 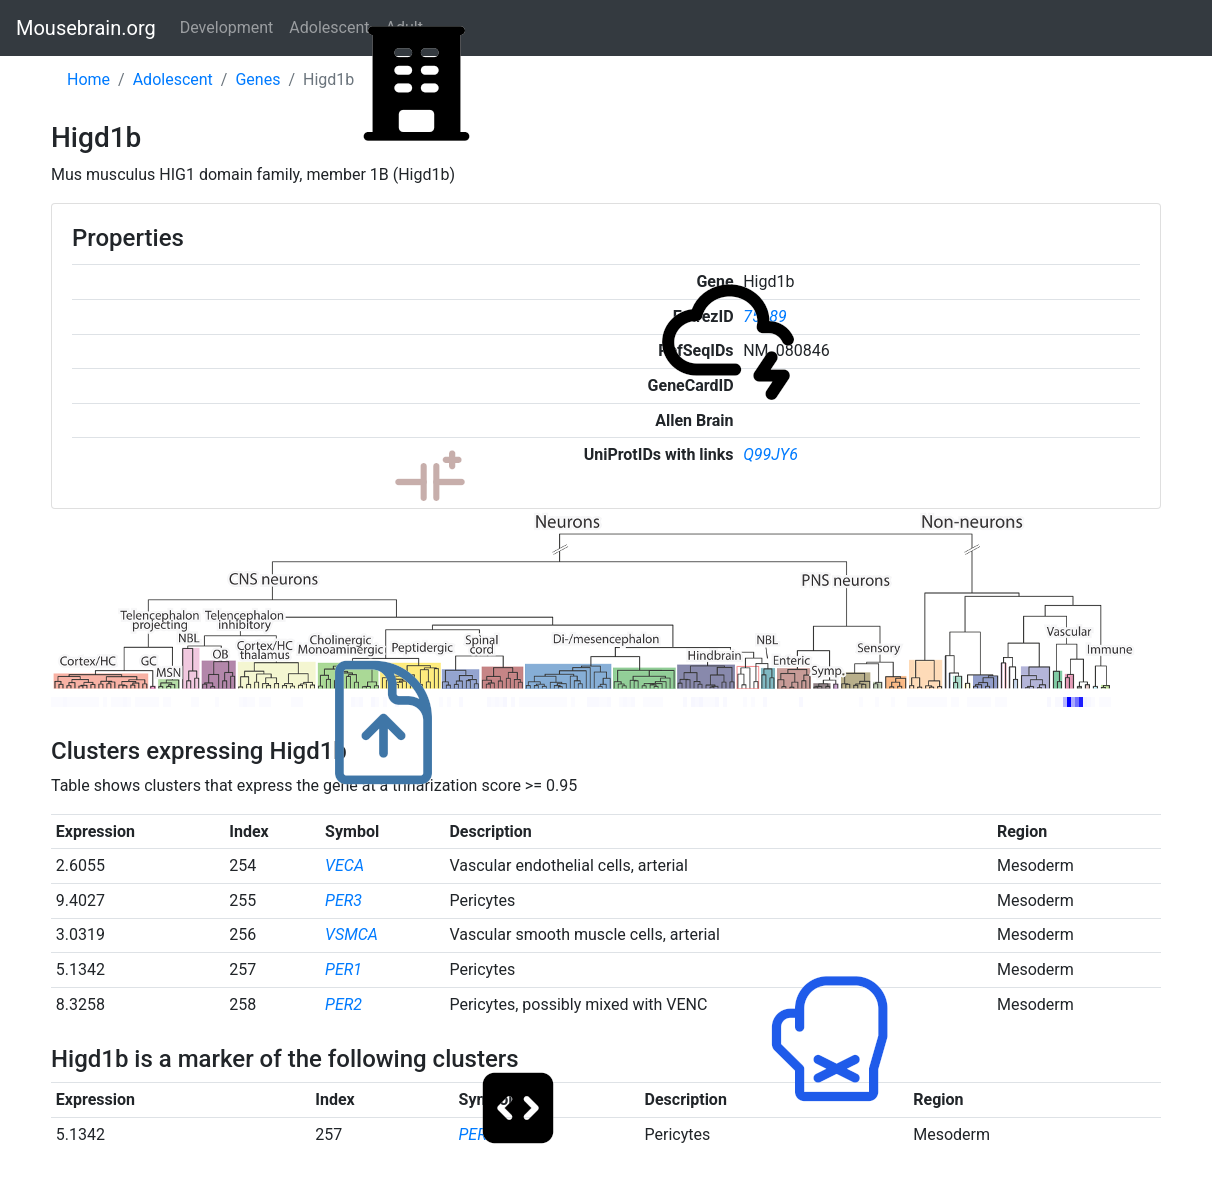 What do you see at coordinates (416, 83) in the screenshot?
I see `view office or workplace information` at bounding box center [416, 83].